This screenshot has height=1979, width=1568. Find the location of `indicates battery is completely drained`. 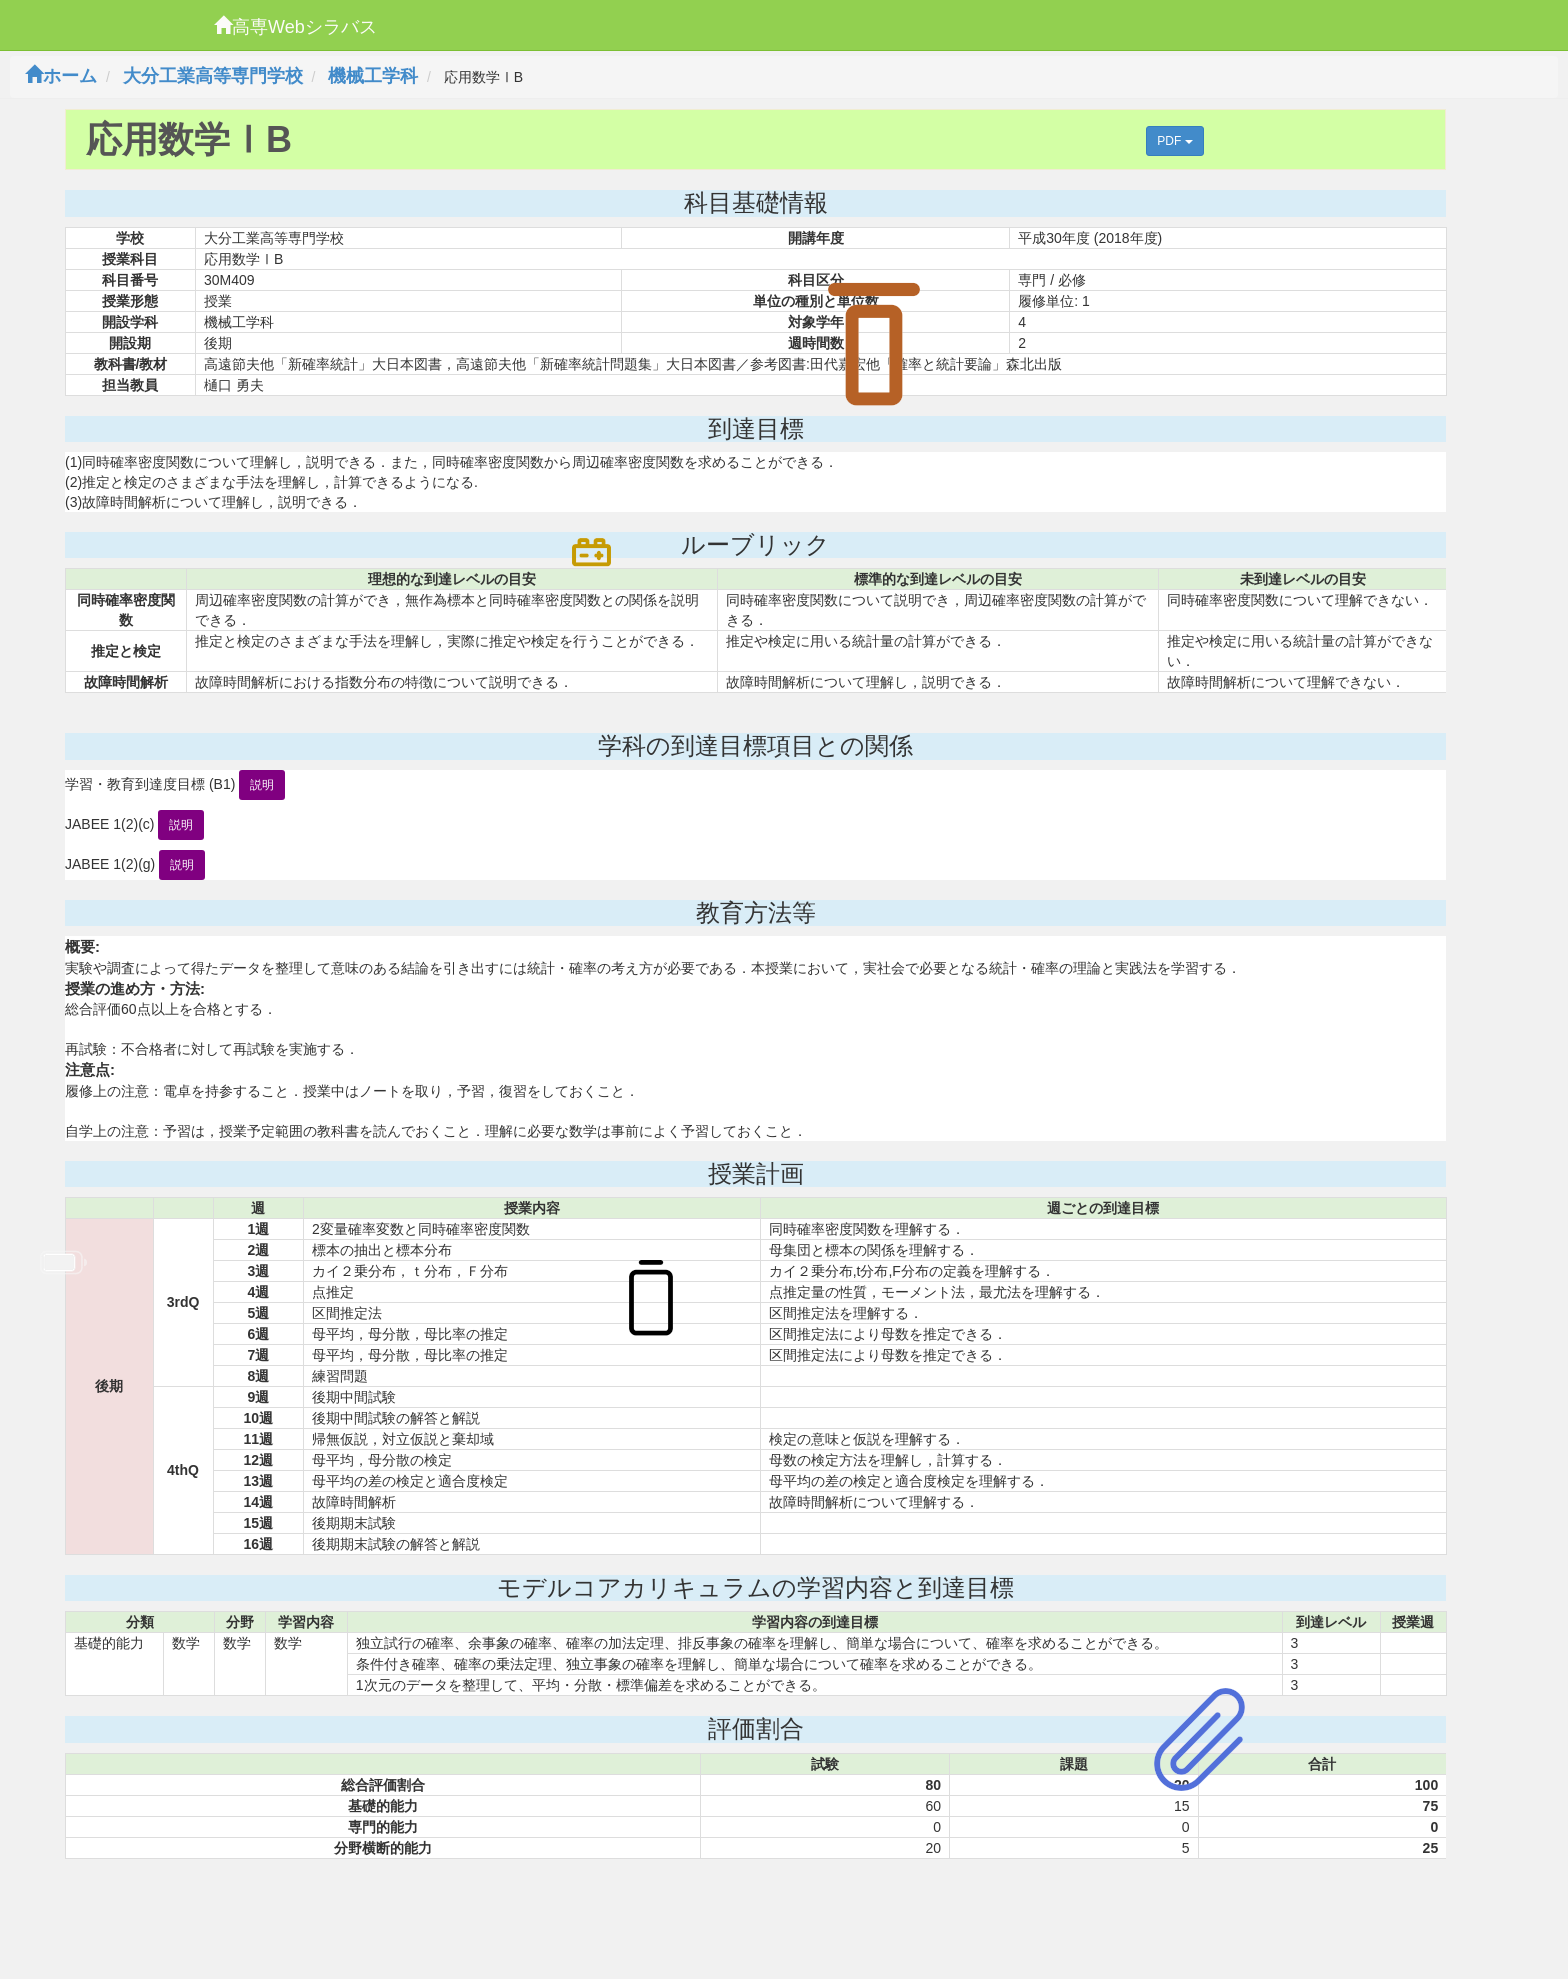

indicates battery is completely drained is located at coordinates (651, 1299).